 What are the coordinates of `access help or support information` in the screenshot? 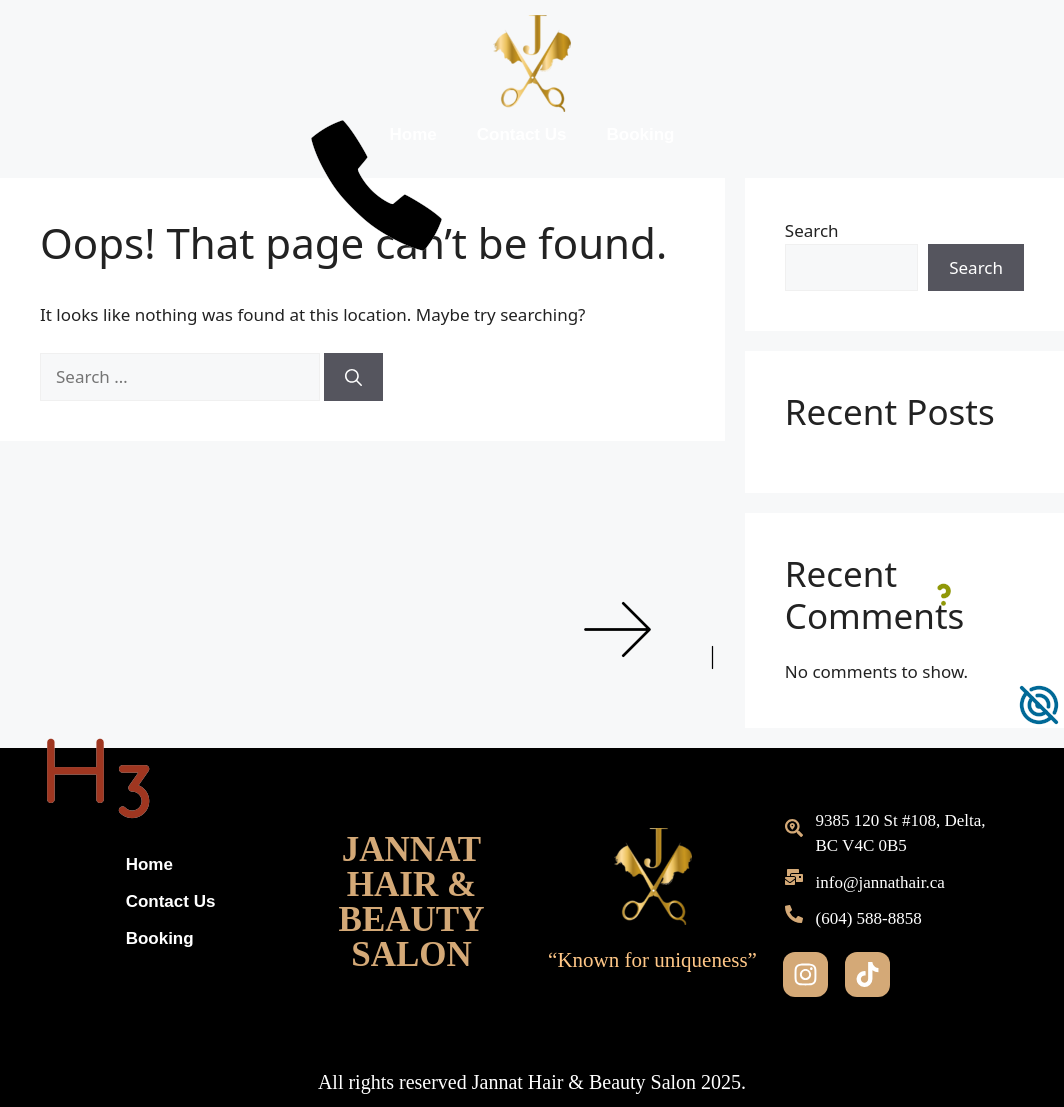 It's located at (943, 593).